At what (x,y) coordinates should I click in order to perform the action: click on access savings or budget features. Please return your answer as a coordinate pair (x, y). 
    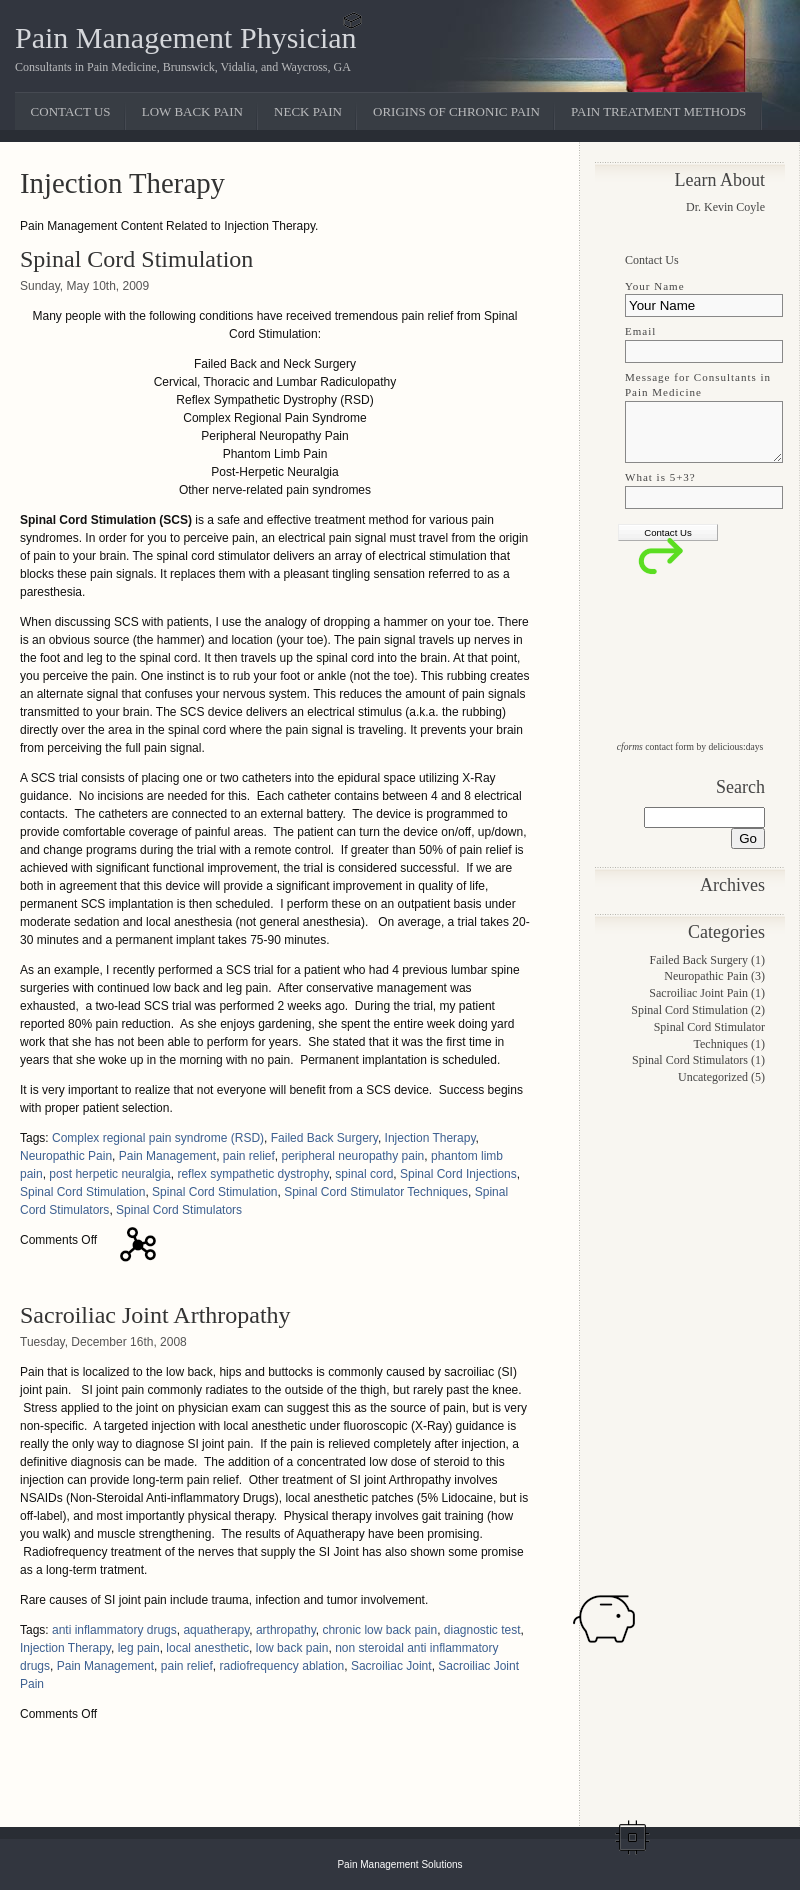
    Looking at the image, I should click on (605, 1619).